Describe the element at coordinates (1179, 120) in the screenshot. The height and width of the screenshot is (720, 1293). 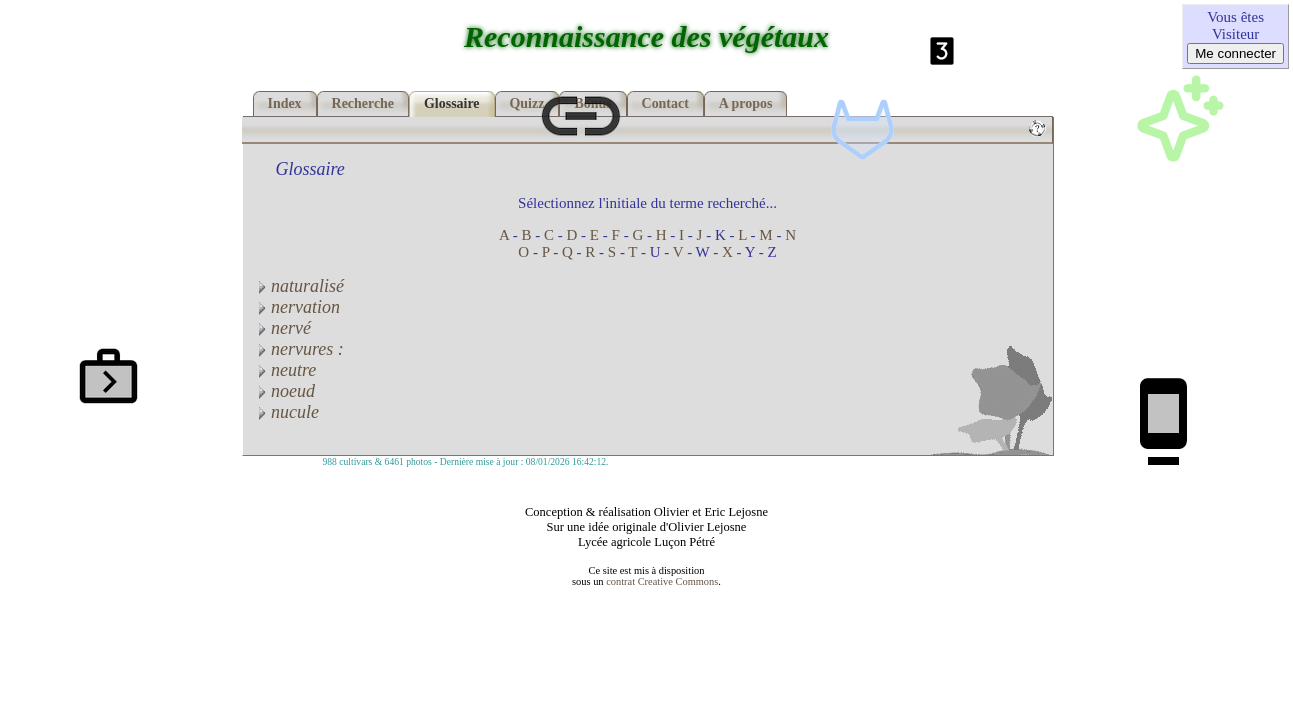
I see `indicates new or AI-generated content` at that location.